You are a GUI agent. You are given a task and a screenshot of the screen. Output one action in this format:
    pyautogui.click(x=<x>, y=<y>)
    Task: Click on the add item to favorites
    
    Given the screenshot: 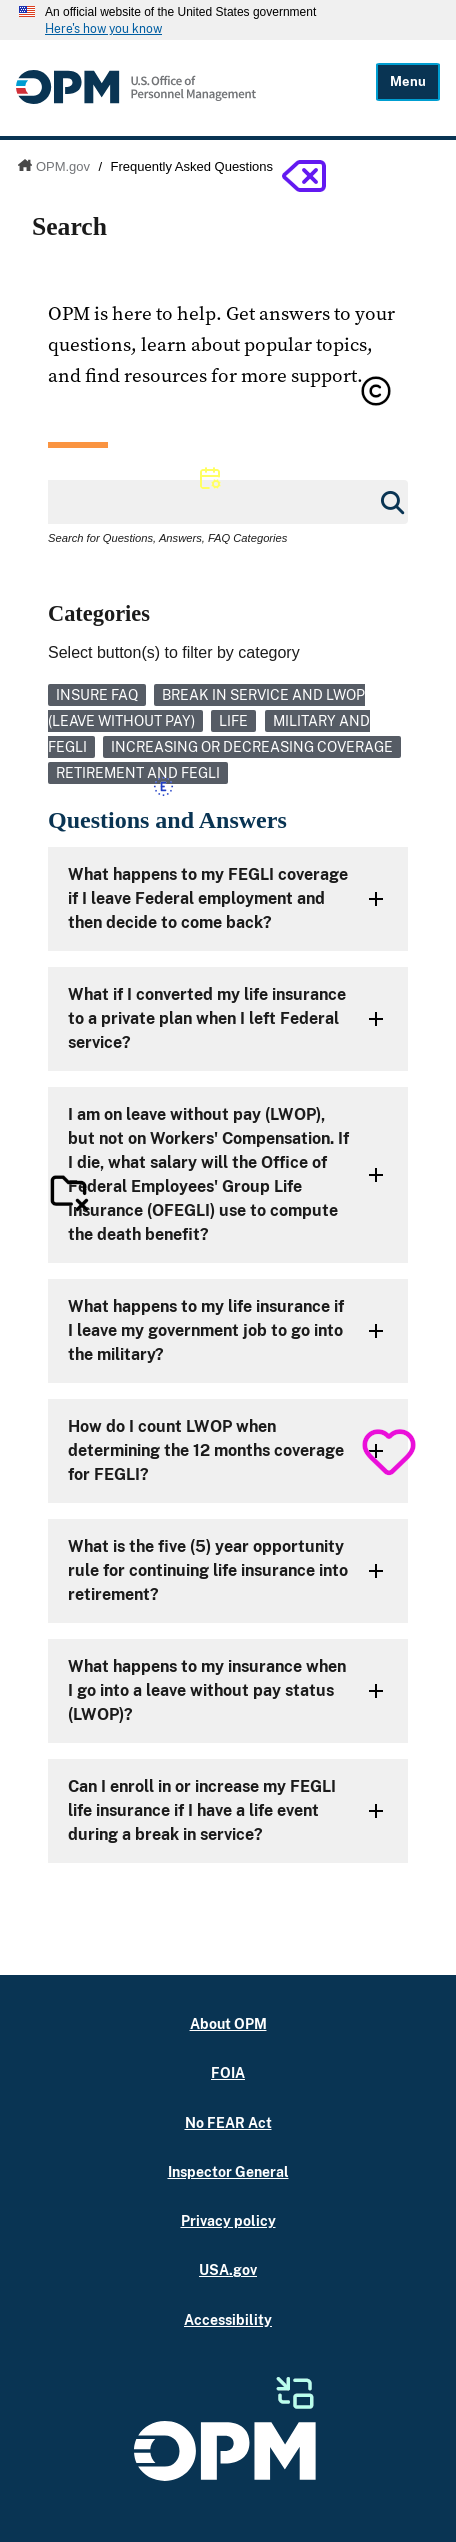 What is the action you would take?
    pyautogui.click(x=389, y=1451)
    